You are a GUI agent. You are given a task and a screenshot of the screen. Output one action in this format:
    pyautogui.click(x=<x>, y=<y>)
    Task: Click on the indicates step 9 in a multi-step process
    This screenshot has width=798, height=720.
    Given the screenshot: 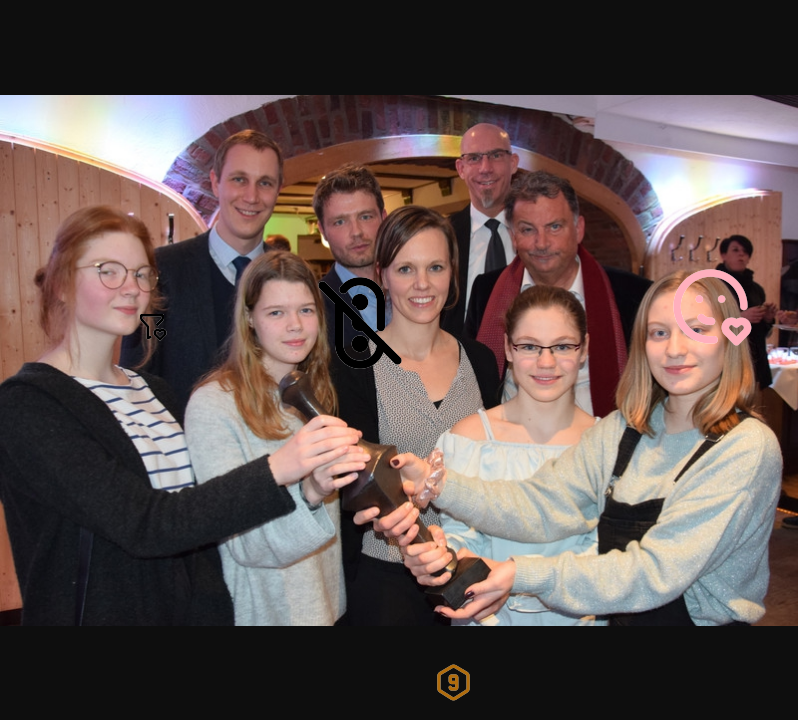 What is the action you would take?
    pyautogui.click(x=453, y=682)
    